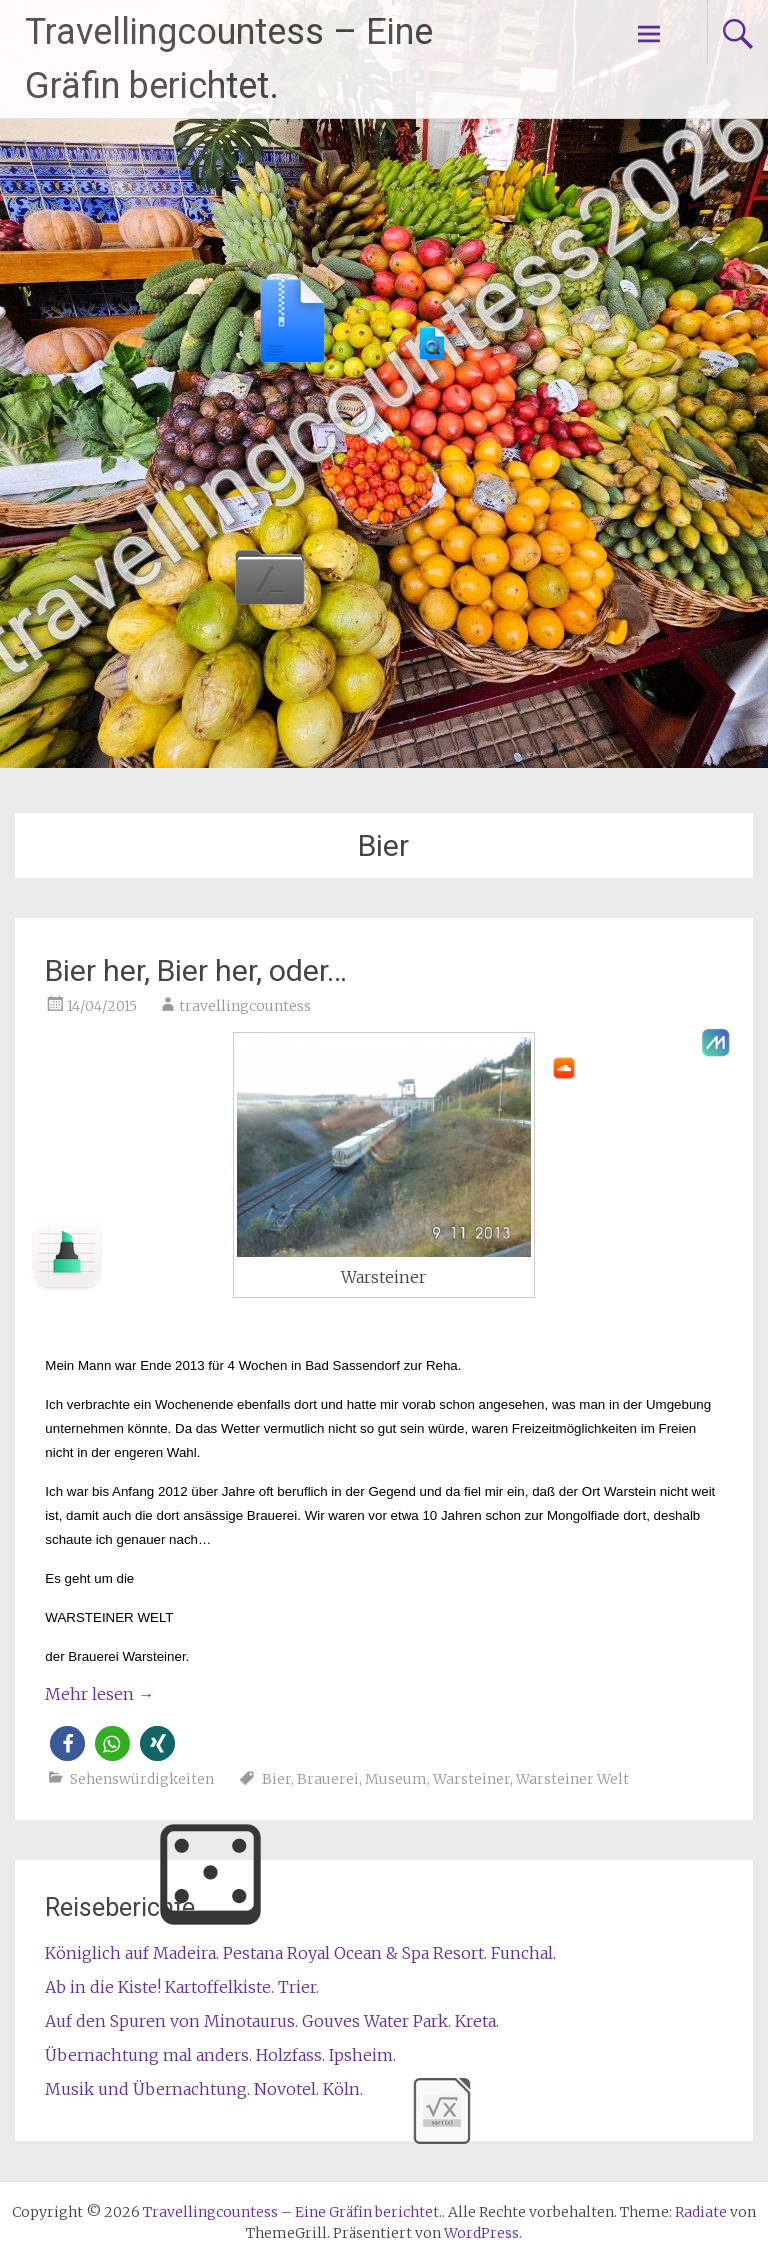 This screenshot has height=2264, width=768. I want to click on open marker app for highlighting and annotating documents, so click(67, 1253).